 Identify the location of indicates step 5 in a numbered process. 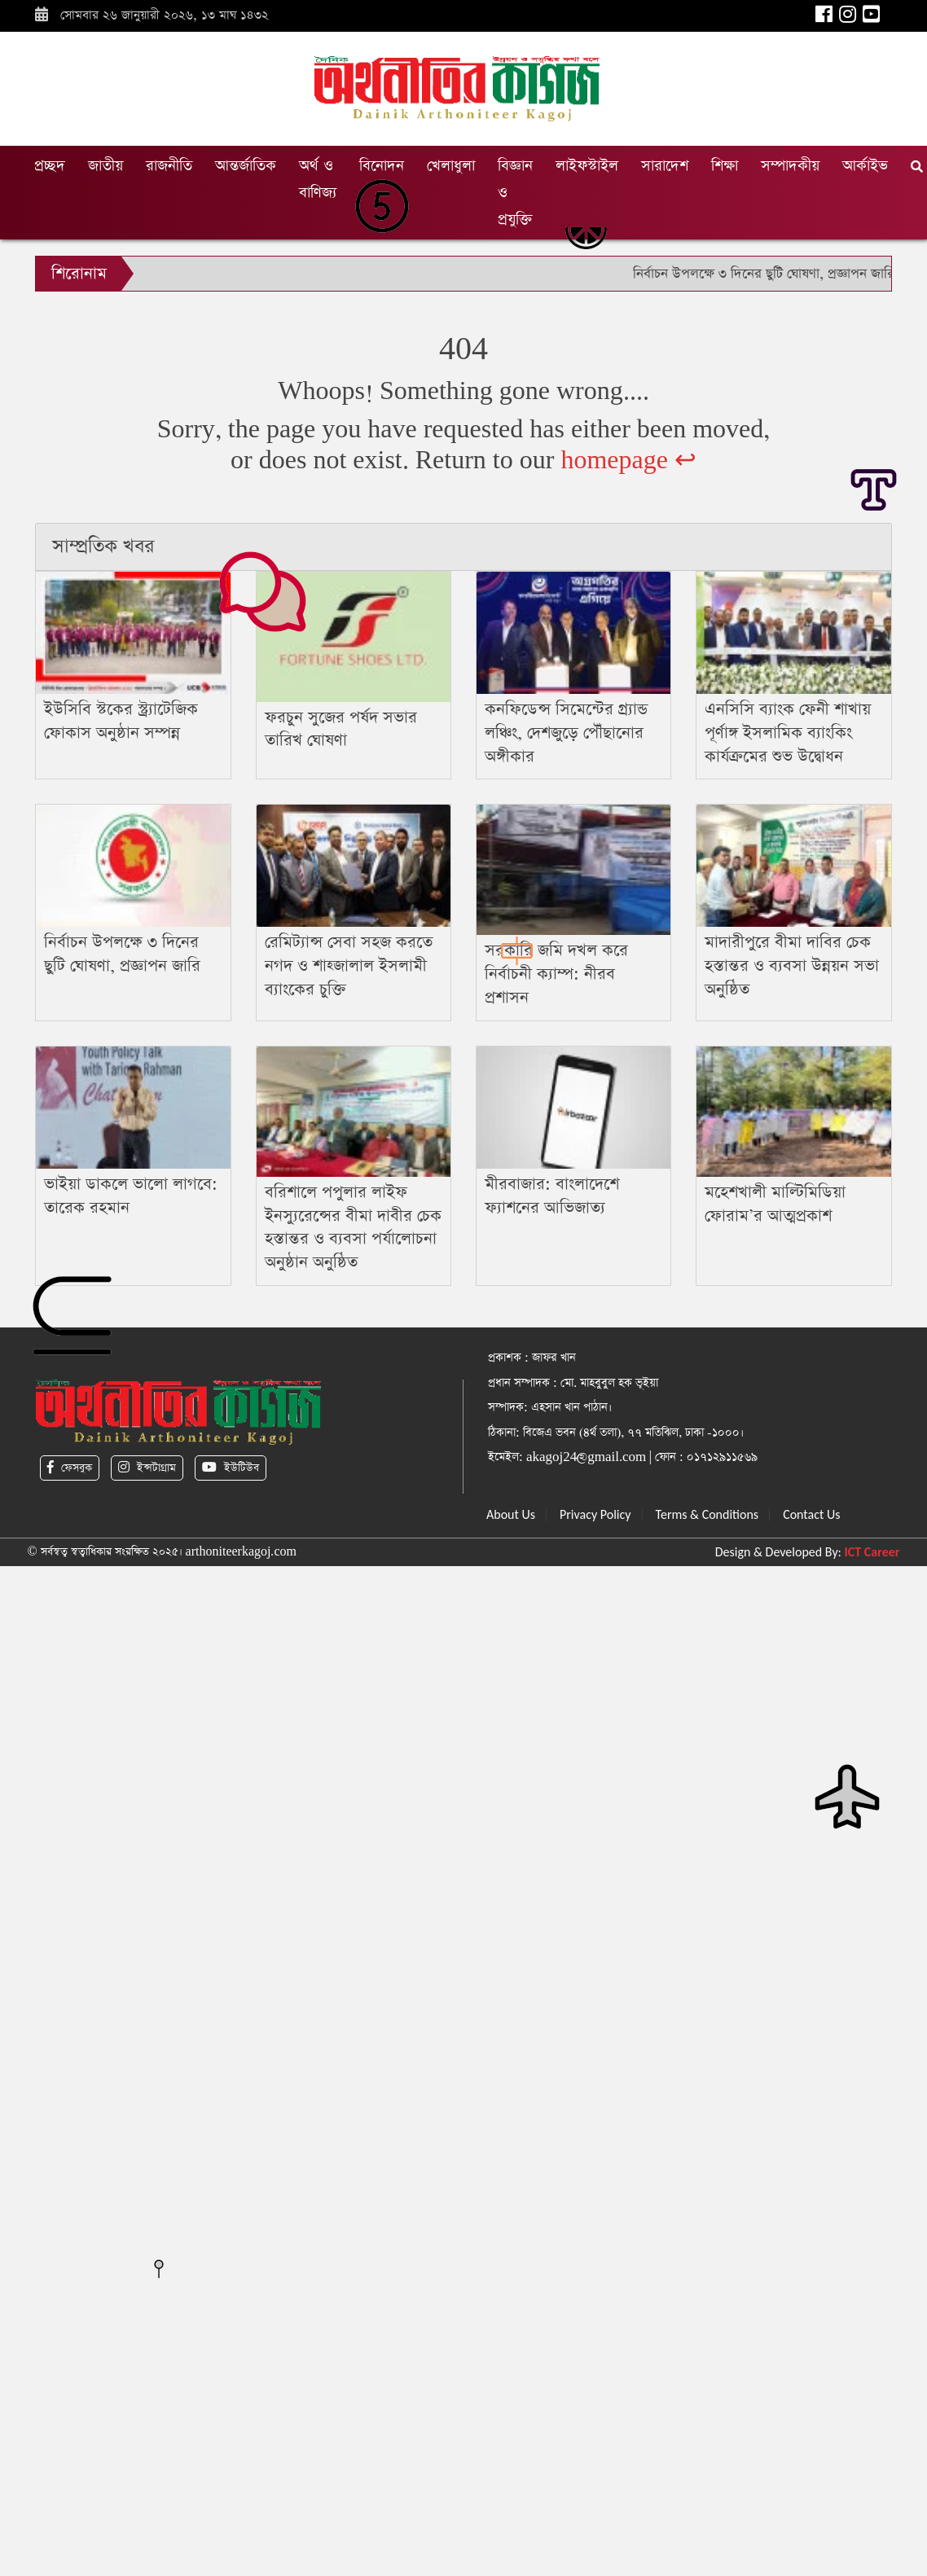
(382, 206).